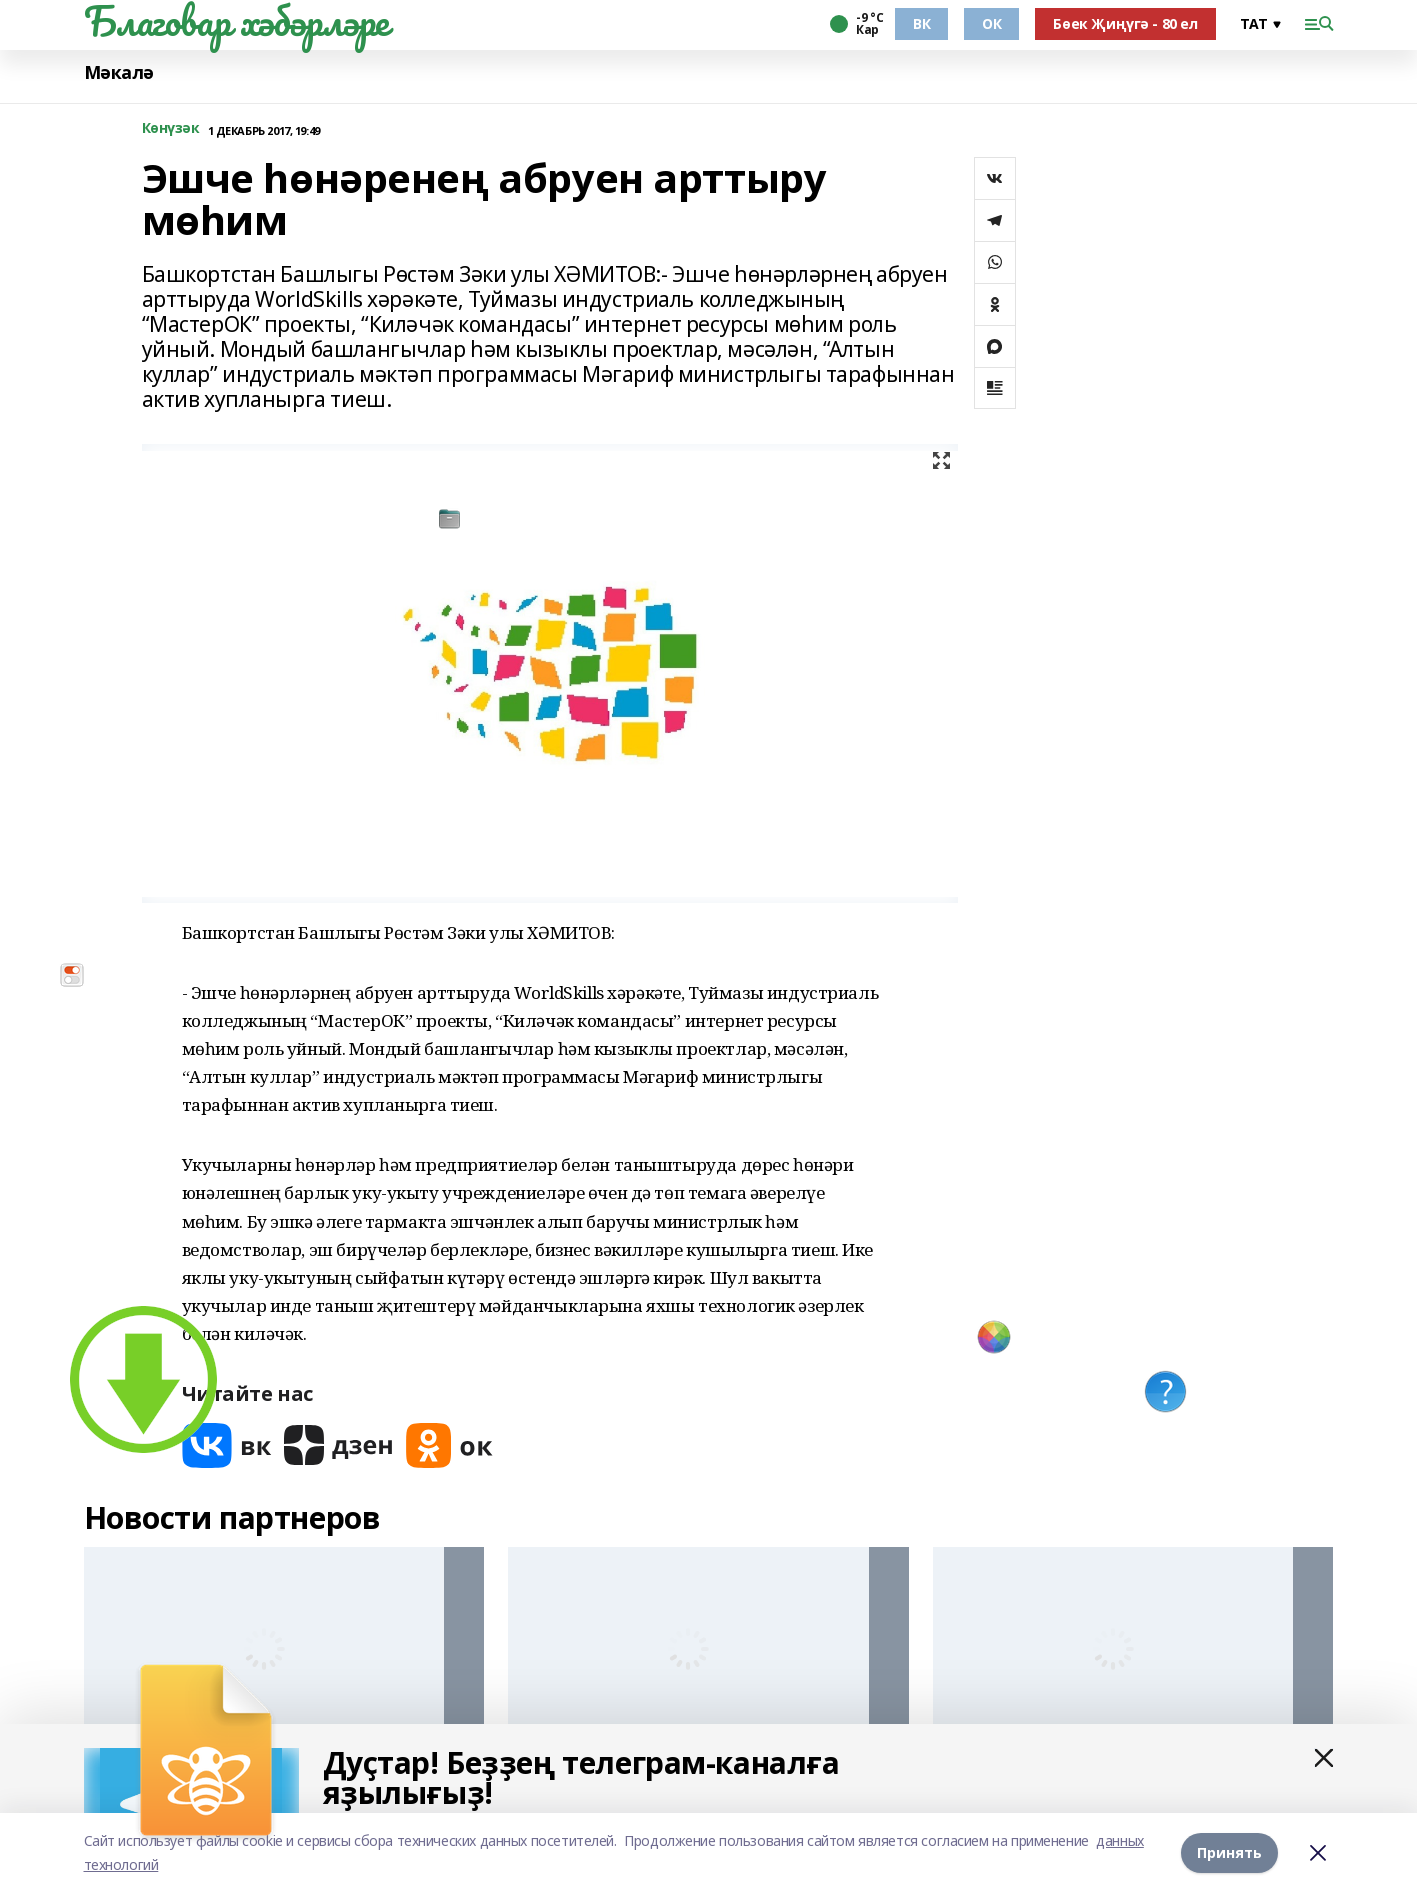  I want to click on download a file or resource, so click(143, 1379).